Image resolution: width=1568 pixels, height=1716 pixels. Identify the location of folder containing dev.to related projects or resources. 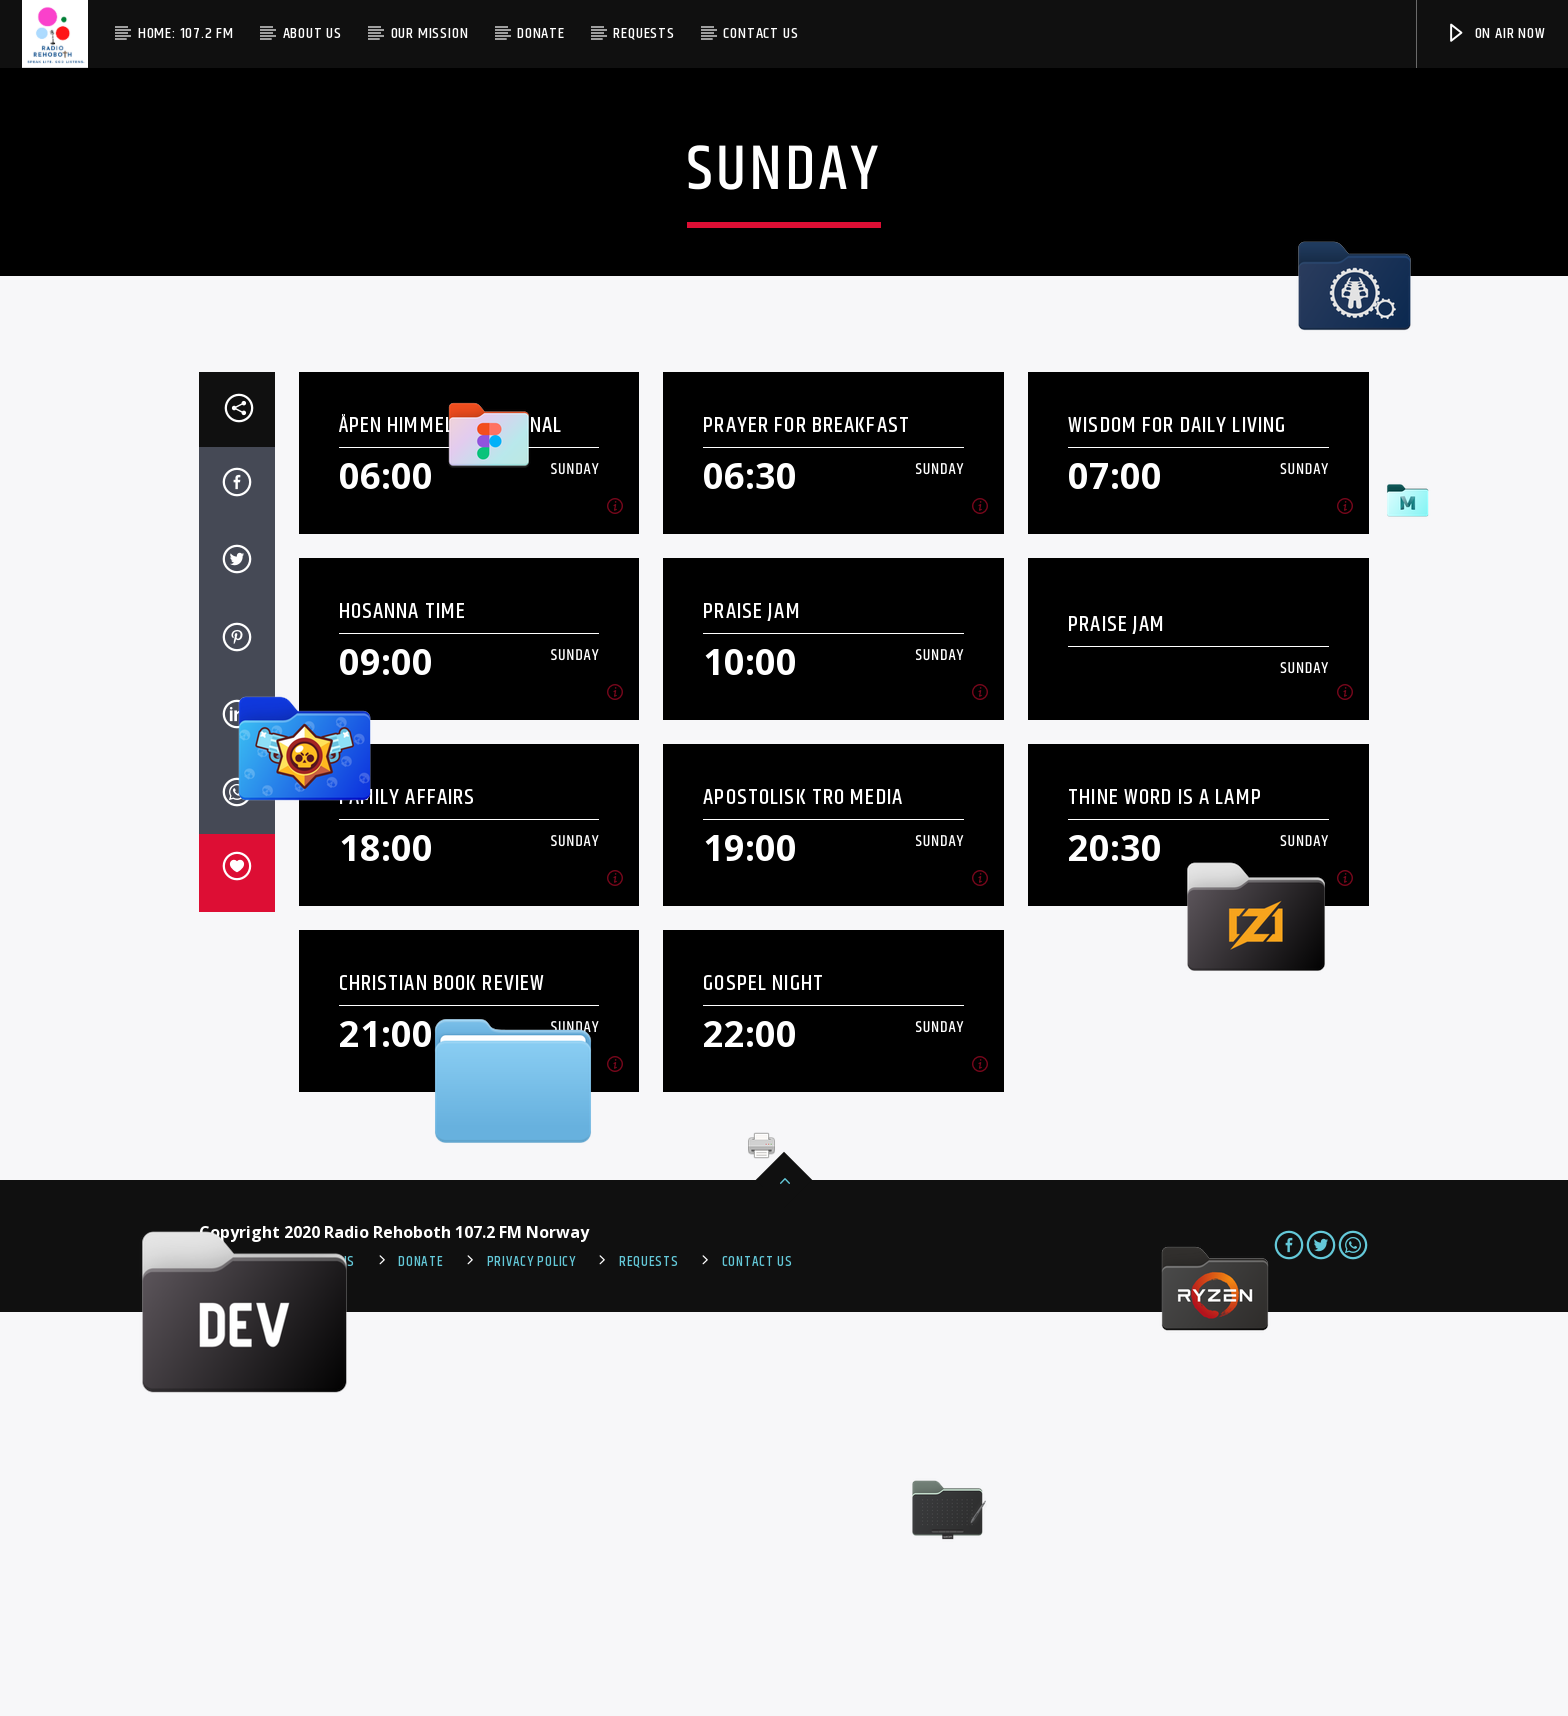
(243, 1317).